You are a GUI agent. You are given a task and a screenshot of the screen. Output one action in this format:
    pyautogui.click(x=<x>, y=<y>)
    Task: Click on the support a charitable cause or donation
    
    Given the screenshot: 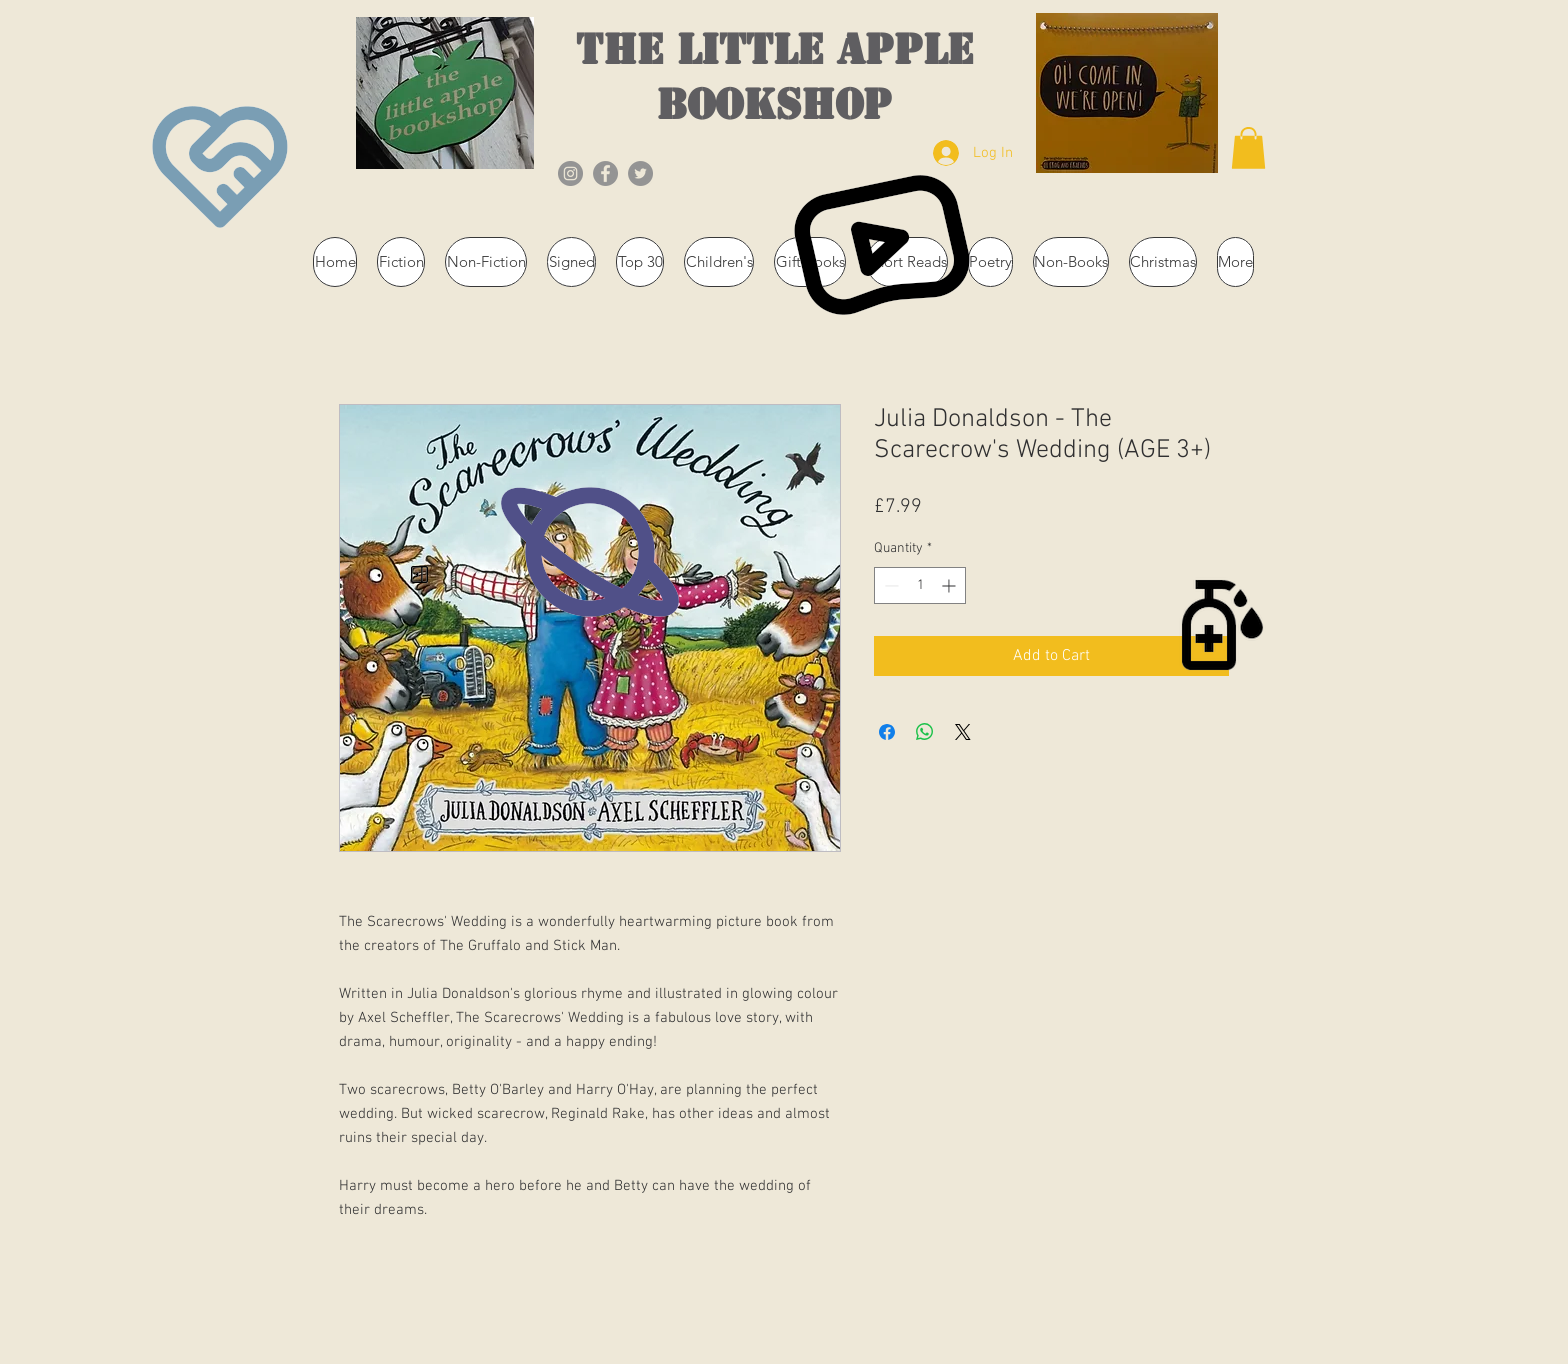 What is the action you would take?
    pyautogui.click(x=220, y=167)
    